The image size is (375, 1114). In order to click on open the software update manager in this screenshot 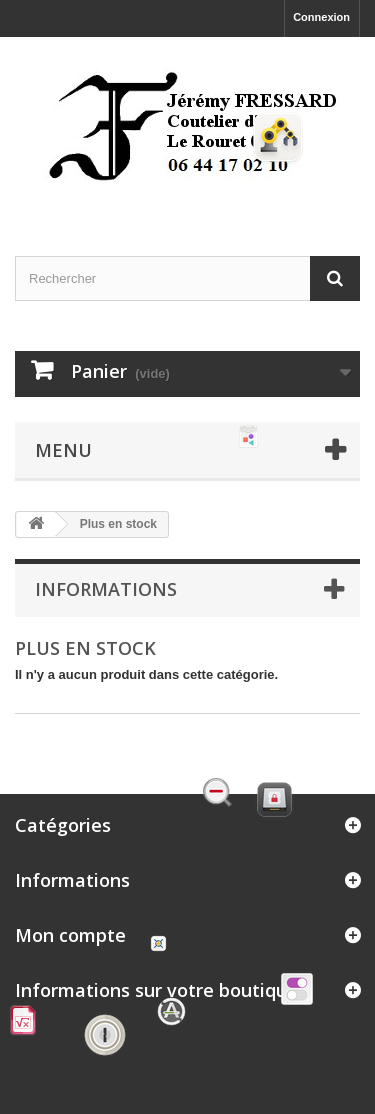, I will do `click(171, 1011)`.